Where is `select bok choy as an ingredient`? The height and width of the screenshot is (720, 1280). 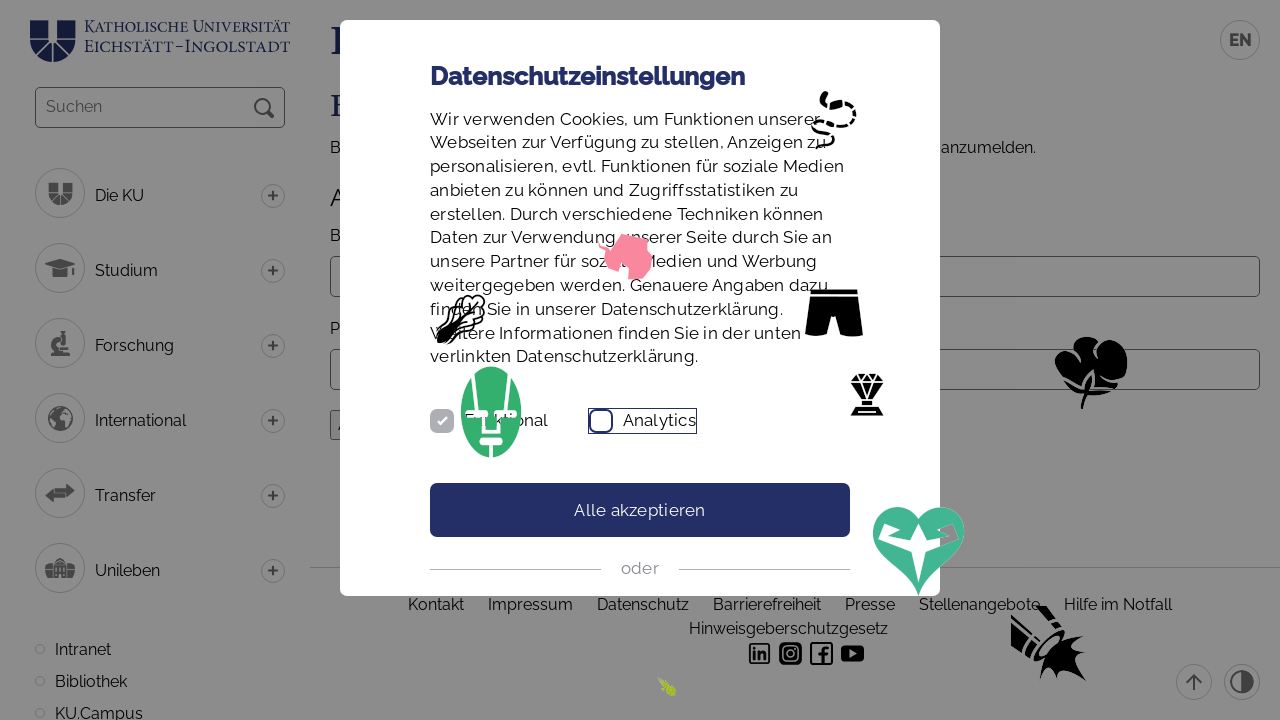
select bok choy as an ingredient is located at coordinates (460, 319).